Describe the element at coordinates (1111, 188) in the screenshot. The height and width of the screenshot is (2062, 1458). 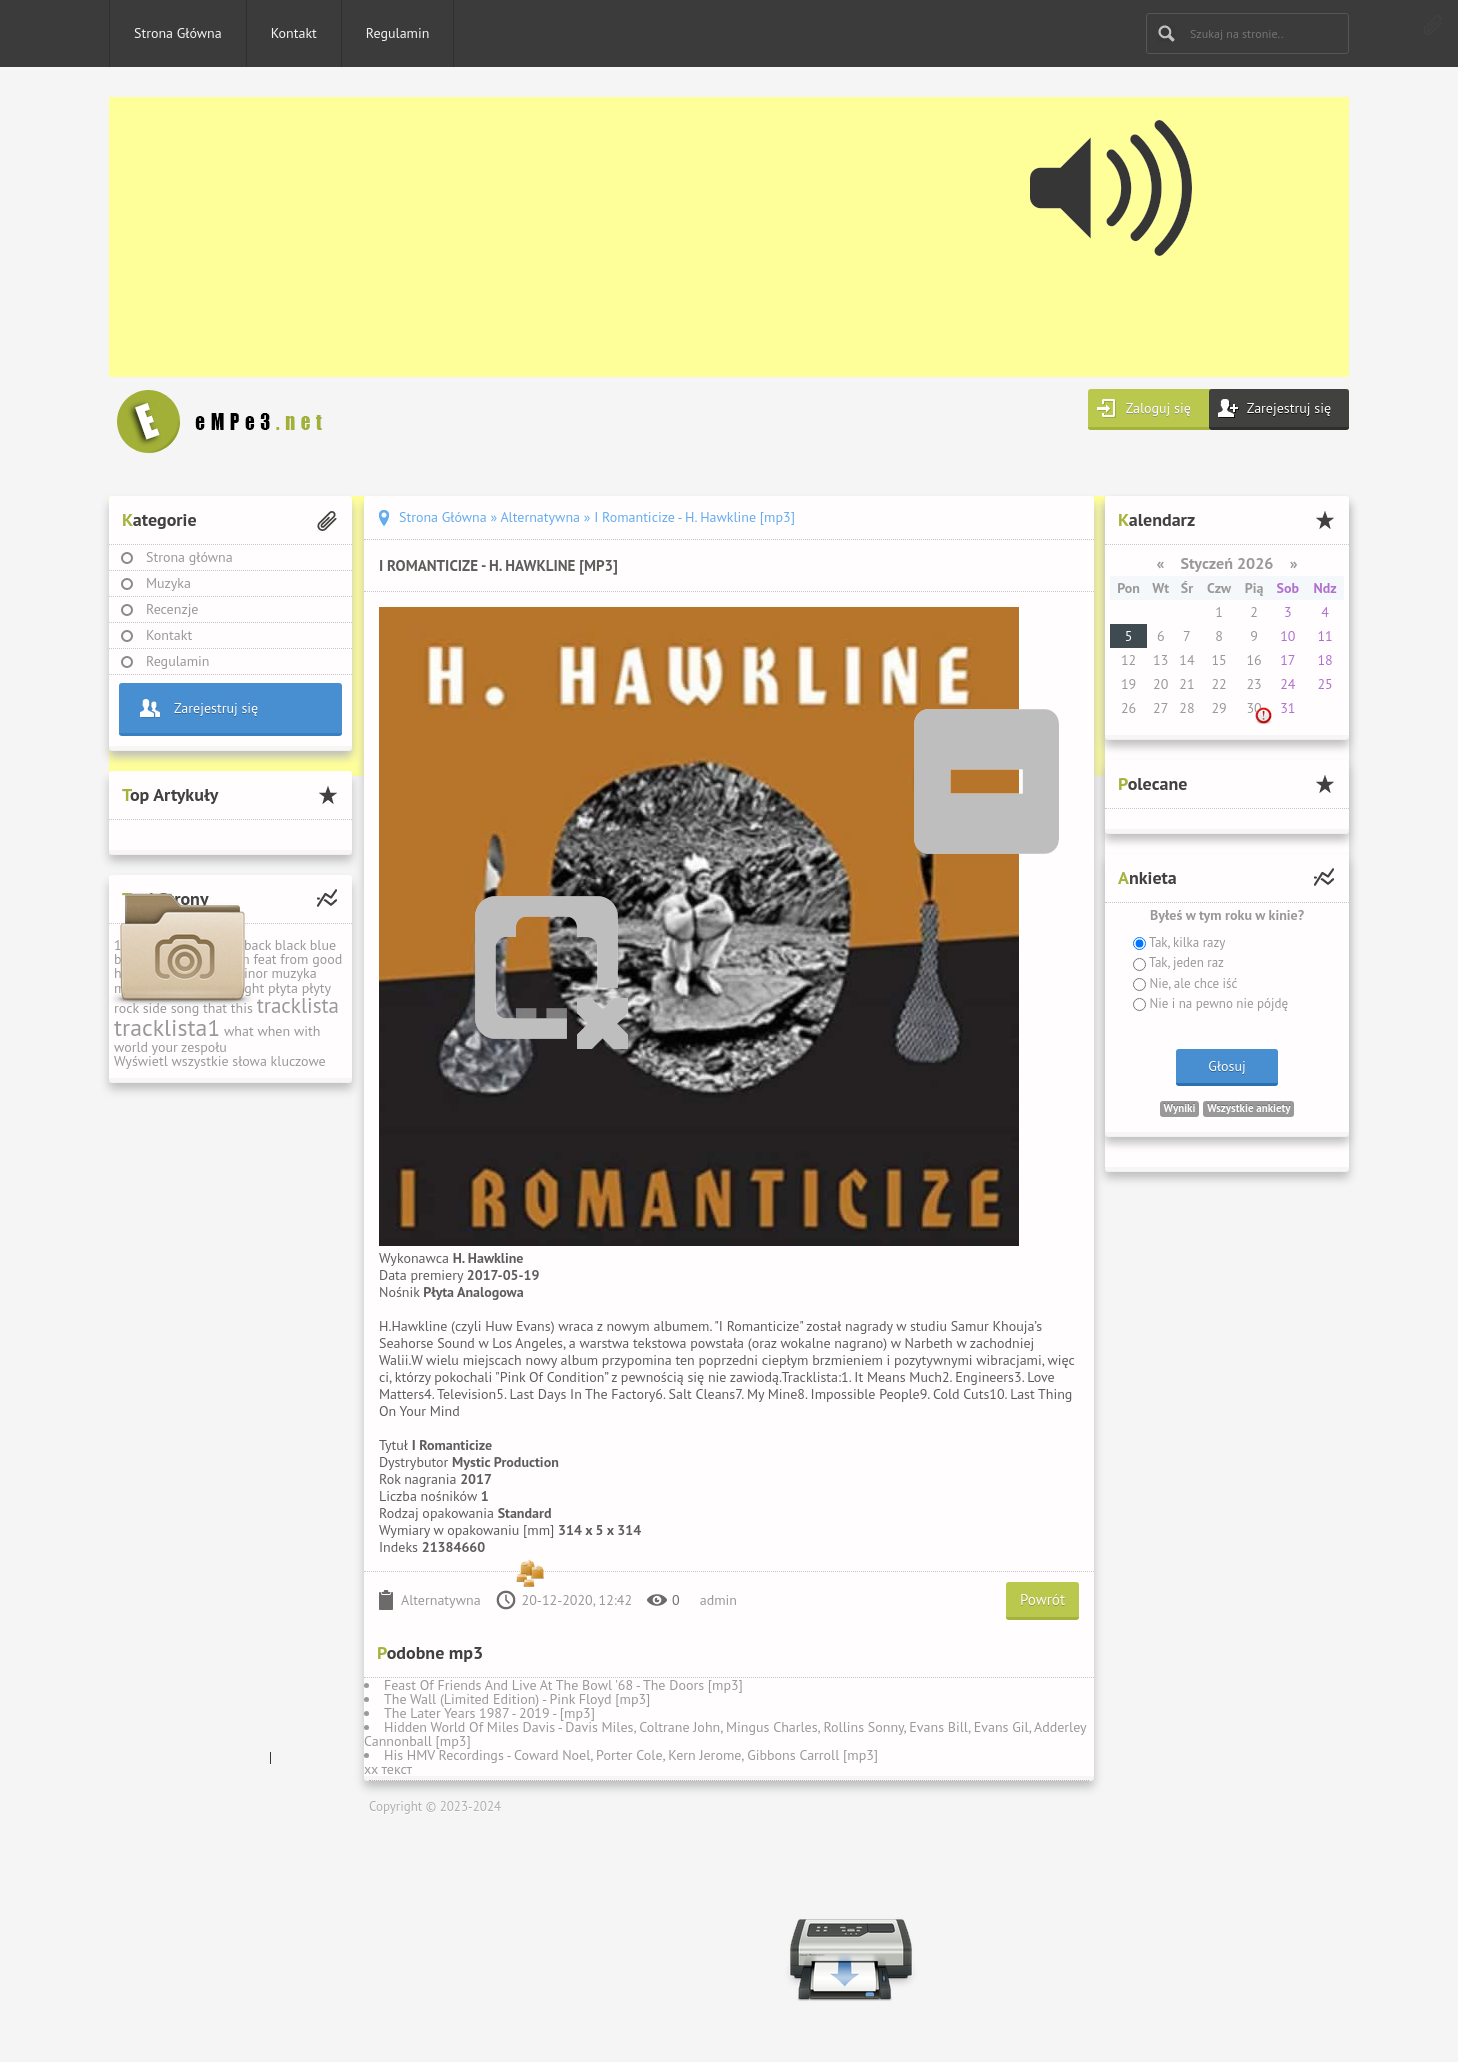
I see `adjust speaker or audio output settings` at that location.